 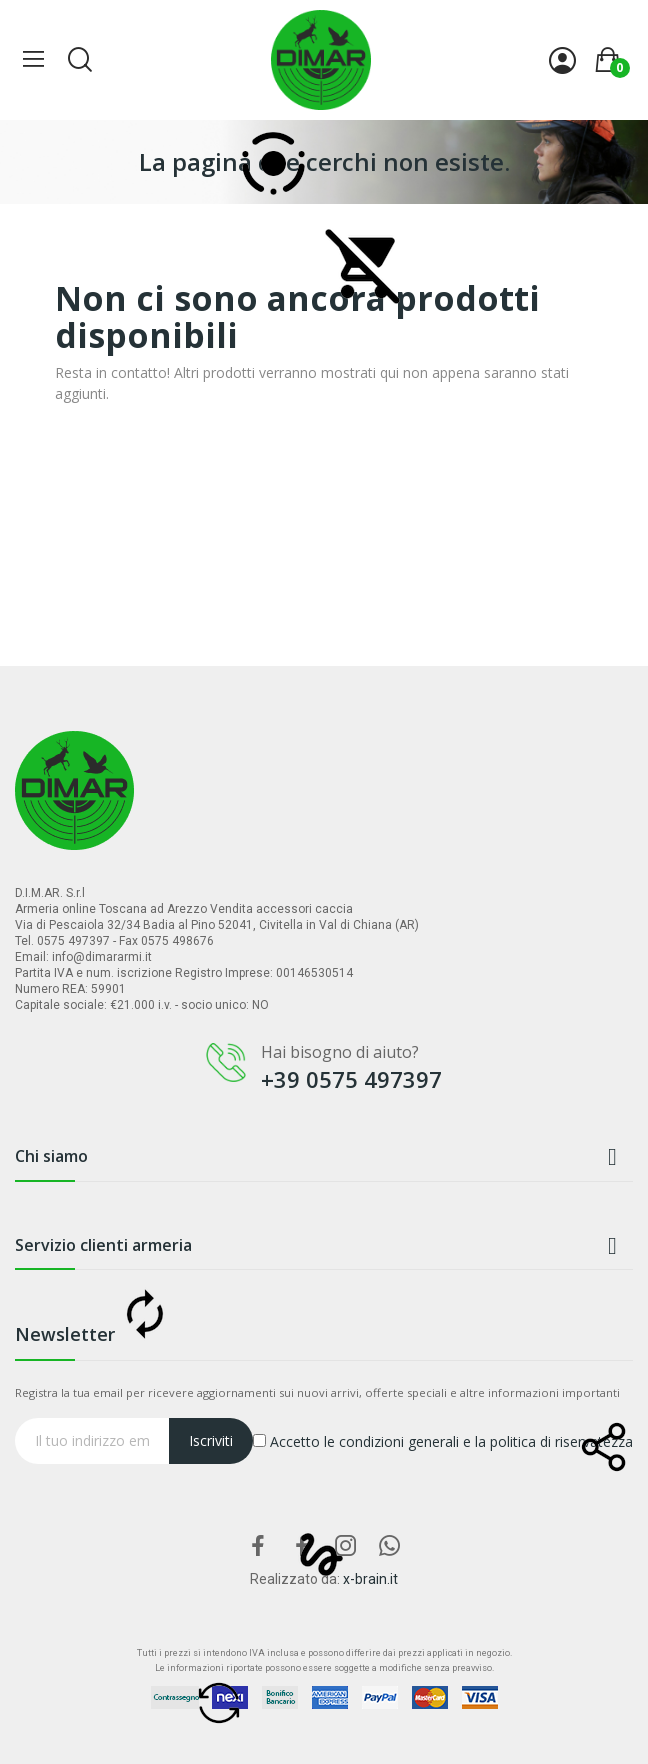 I want to click on draw or write with gesture input, so click(x=321, y=1554).